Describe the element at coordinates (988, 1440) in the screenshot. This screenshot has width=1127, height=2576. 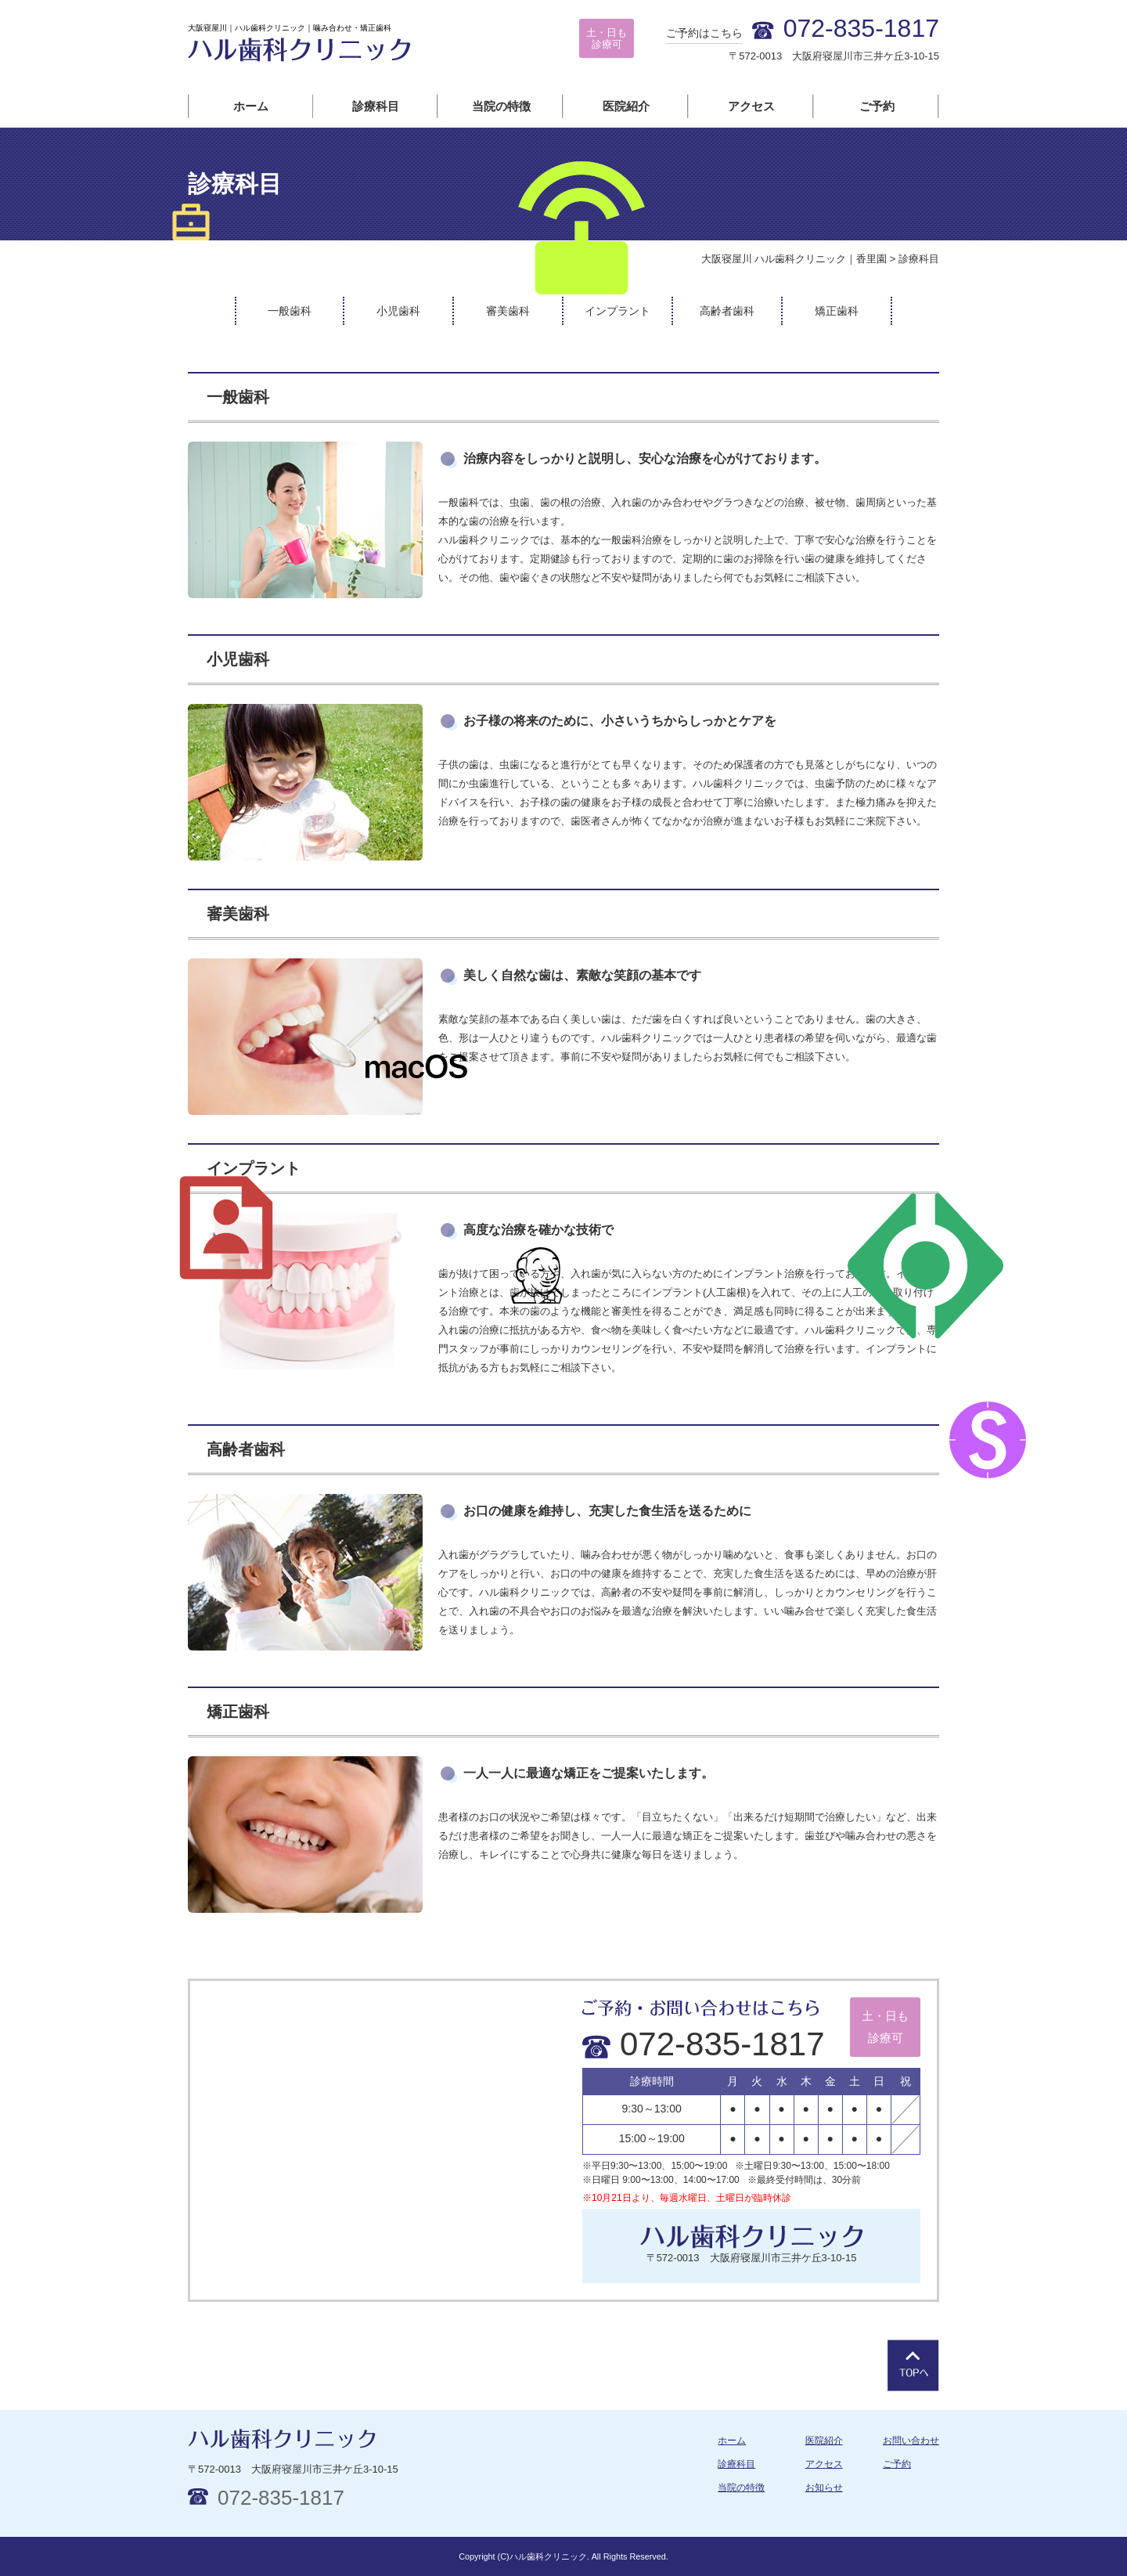
I see `visit Stryker Corporation website` at that location.